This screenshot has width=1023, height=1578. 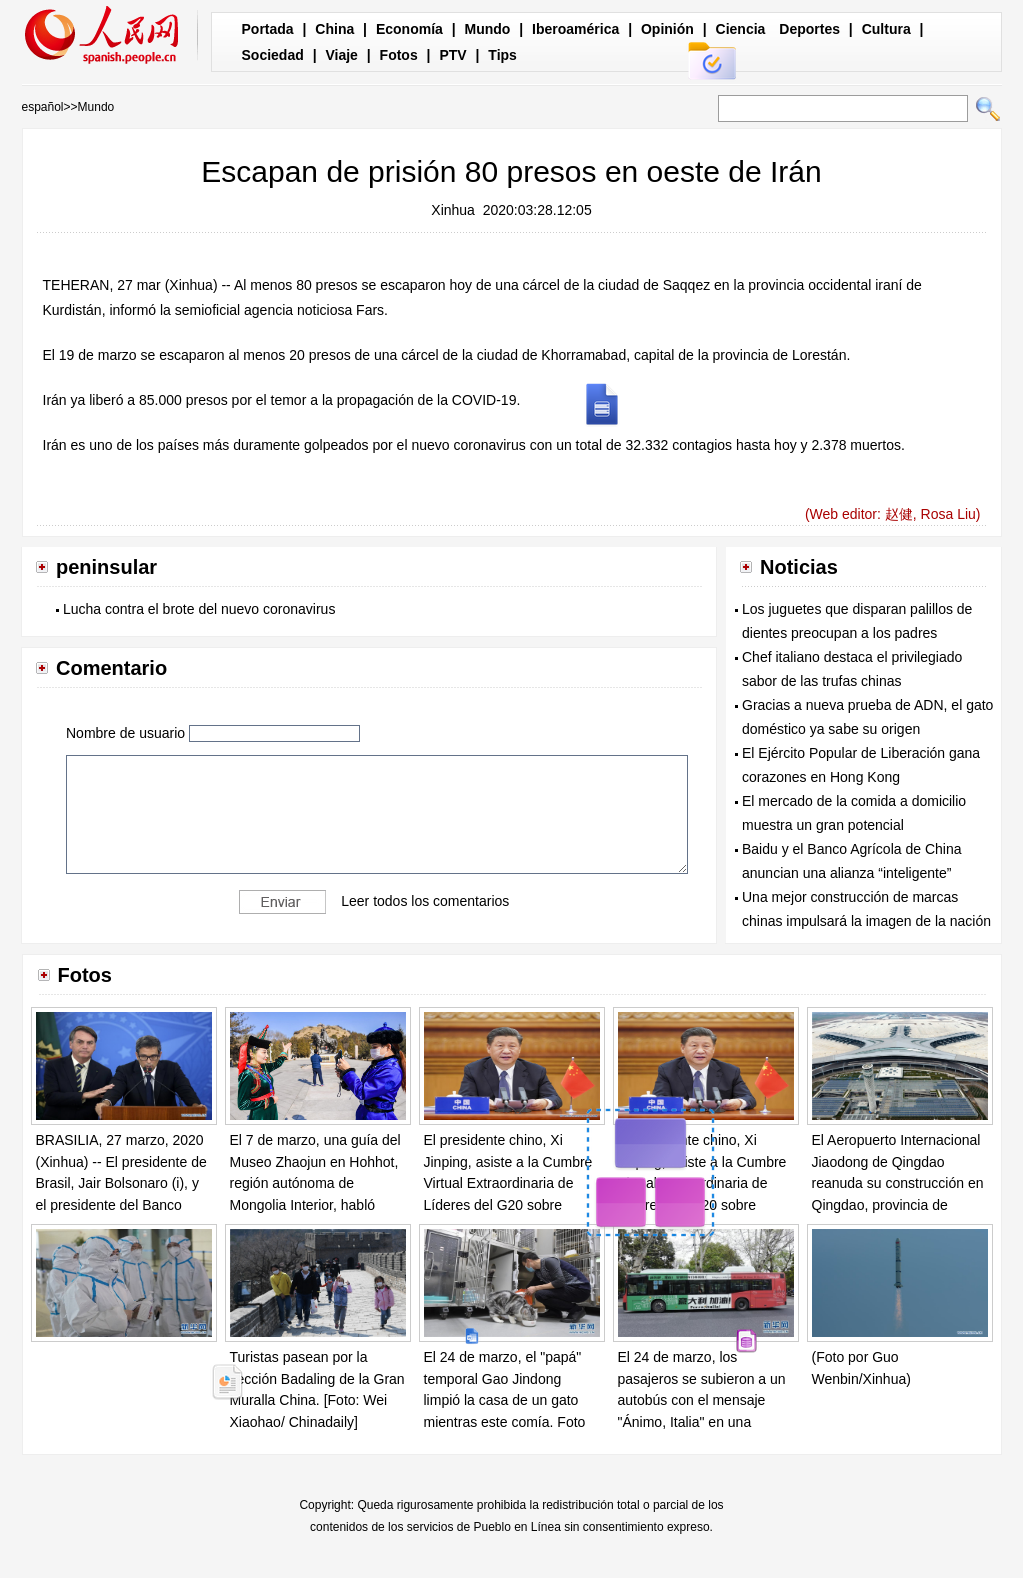 I want to click on select all items in the current view, so click(x=650, y=1172).